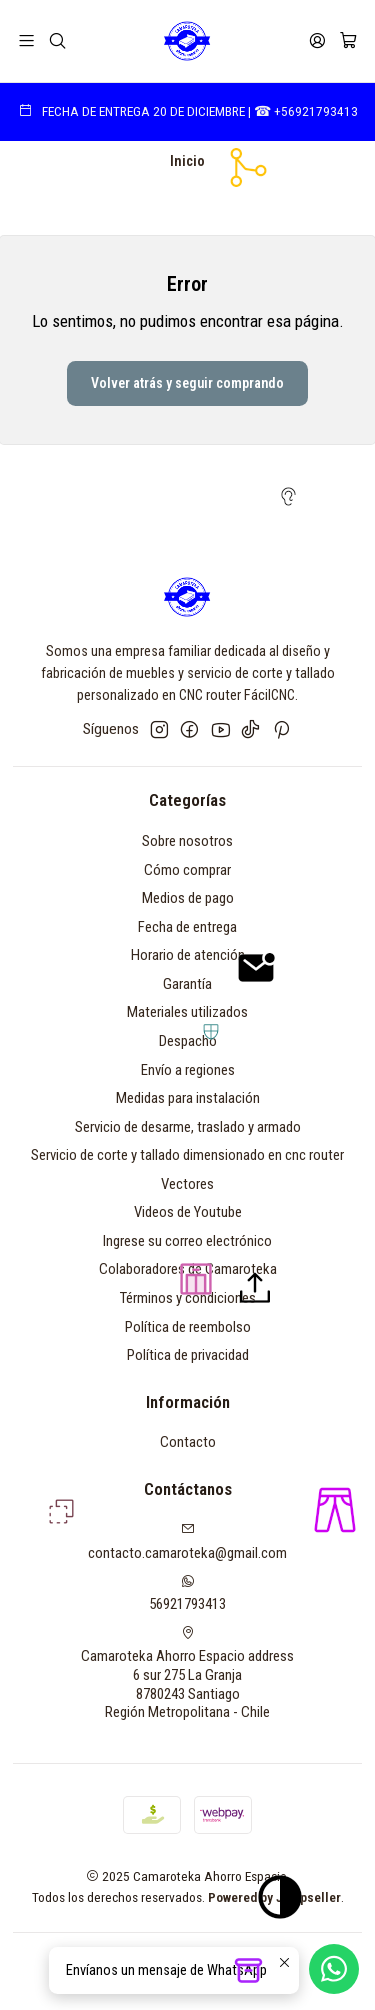 The height and width of the screenshot is (2010, 375). I want to click on view security or protection settings, so click(211, 1031).